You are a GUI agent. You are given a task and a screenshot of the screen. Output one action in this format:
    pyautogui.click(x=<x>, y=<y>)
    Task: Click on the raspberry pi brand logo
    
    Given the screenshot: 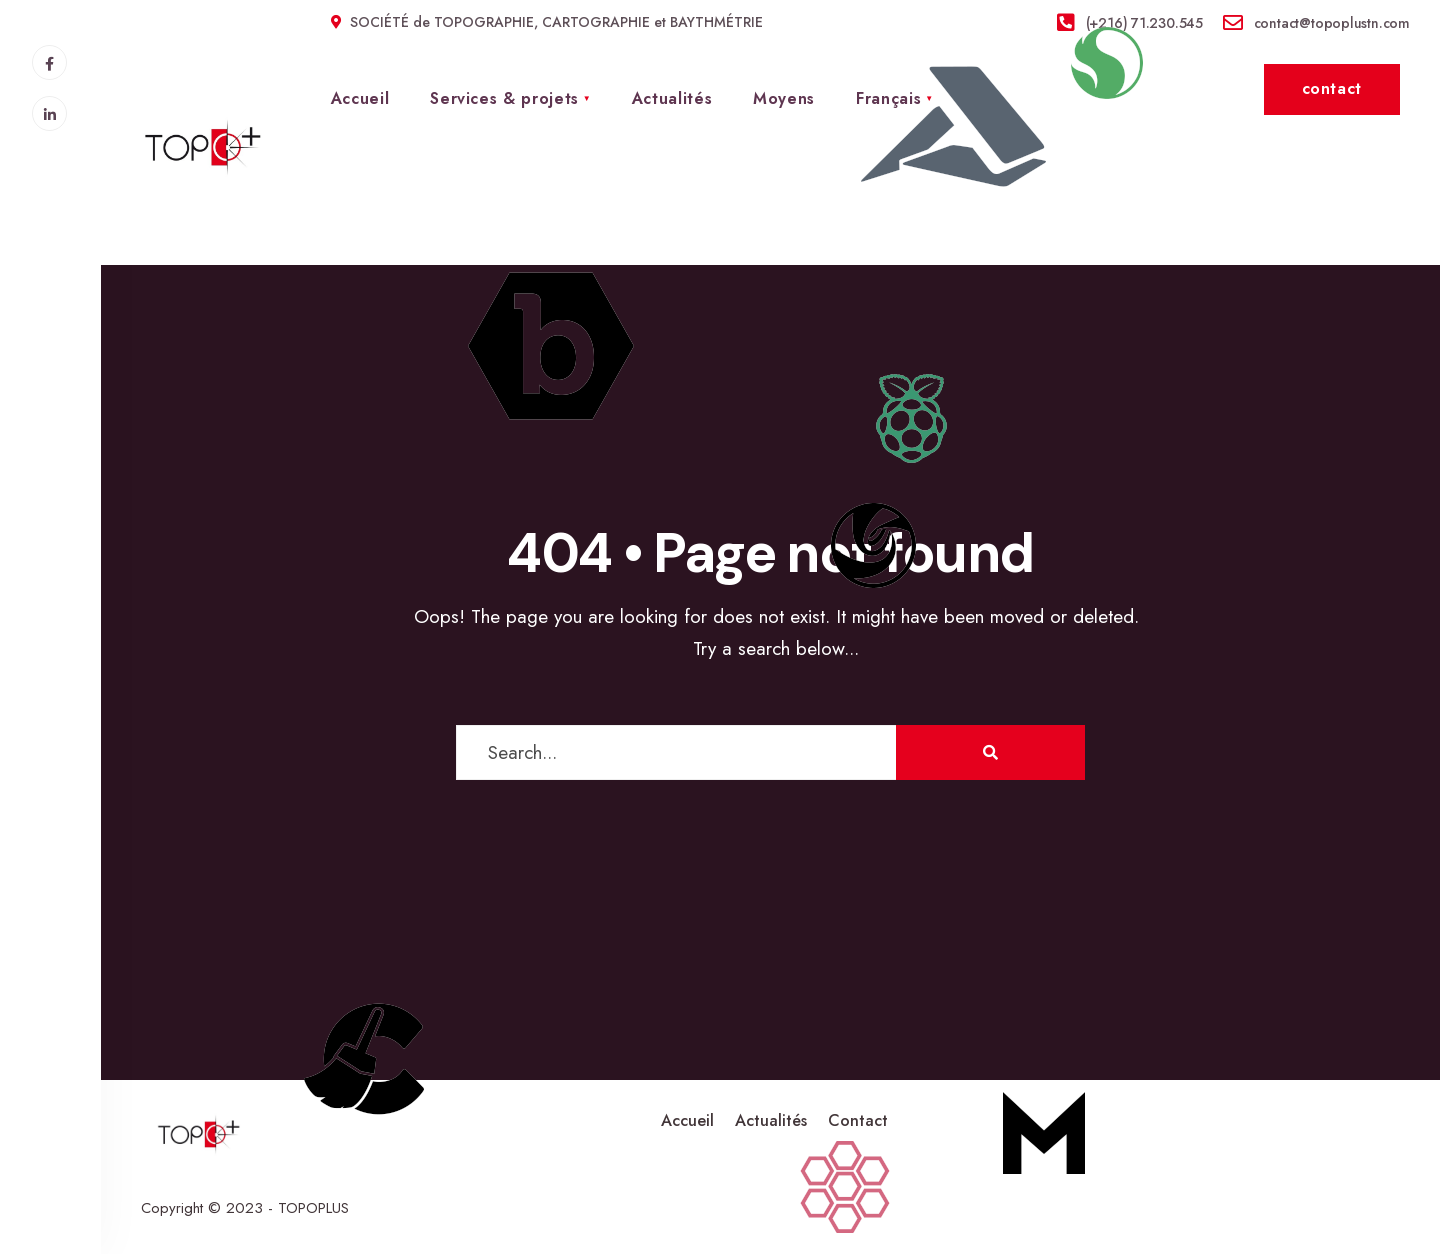 What is the action you would take?
    pyautogui.click(x=911, y=418)
    